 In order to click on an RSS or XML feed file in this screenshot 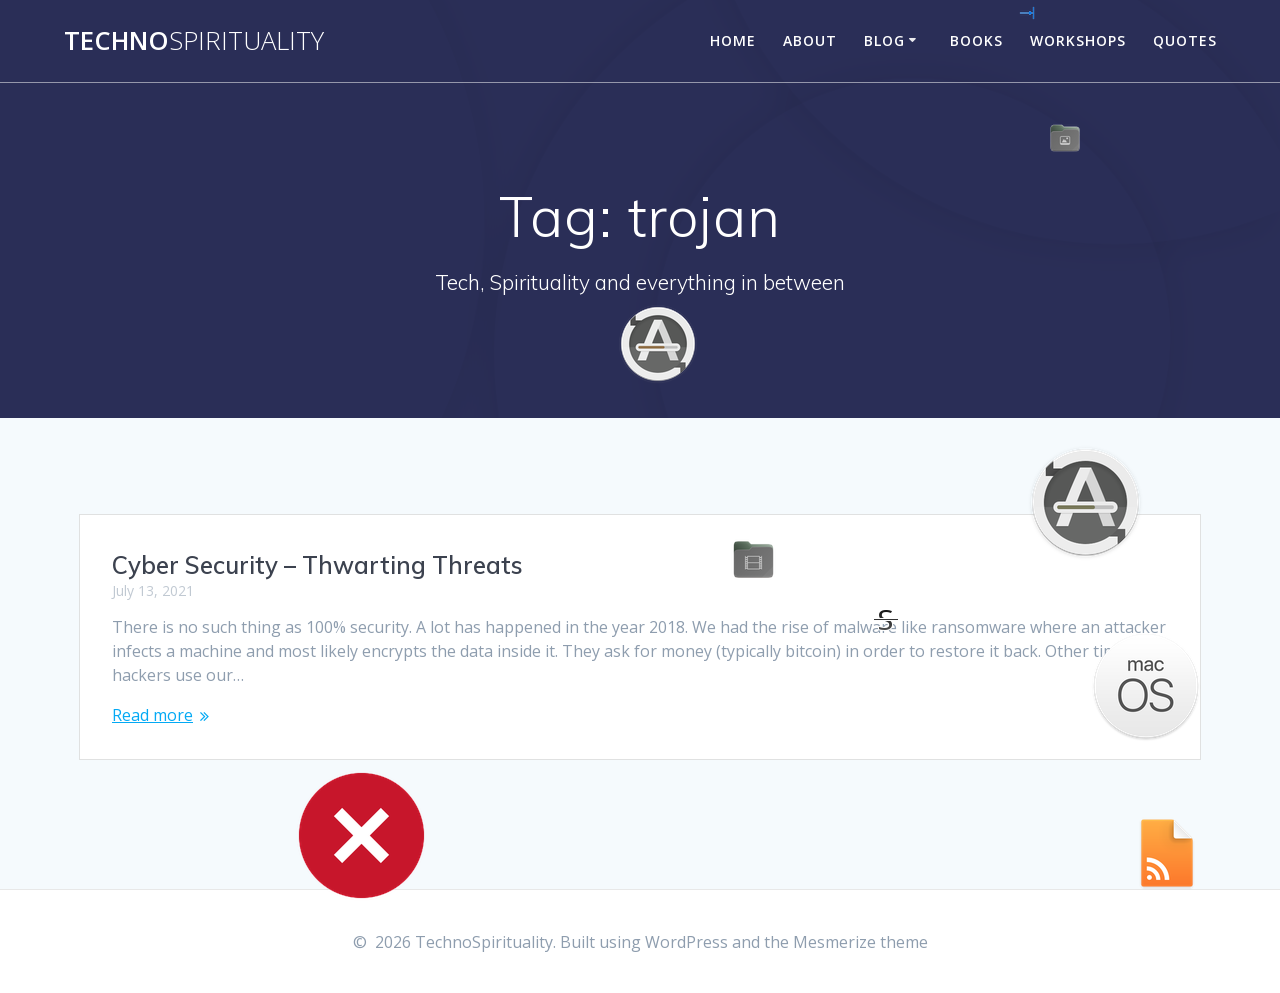, I will do `click(1167, 853)`.